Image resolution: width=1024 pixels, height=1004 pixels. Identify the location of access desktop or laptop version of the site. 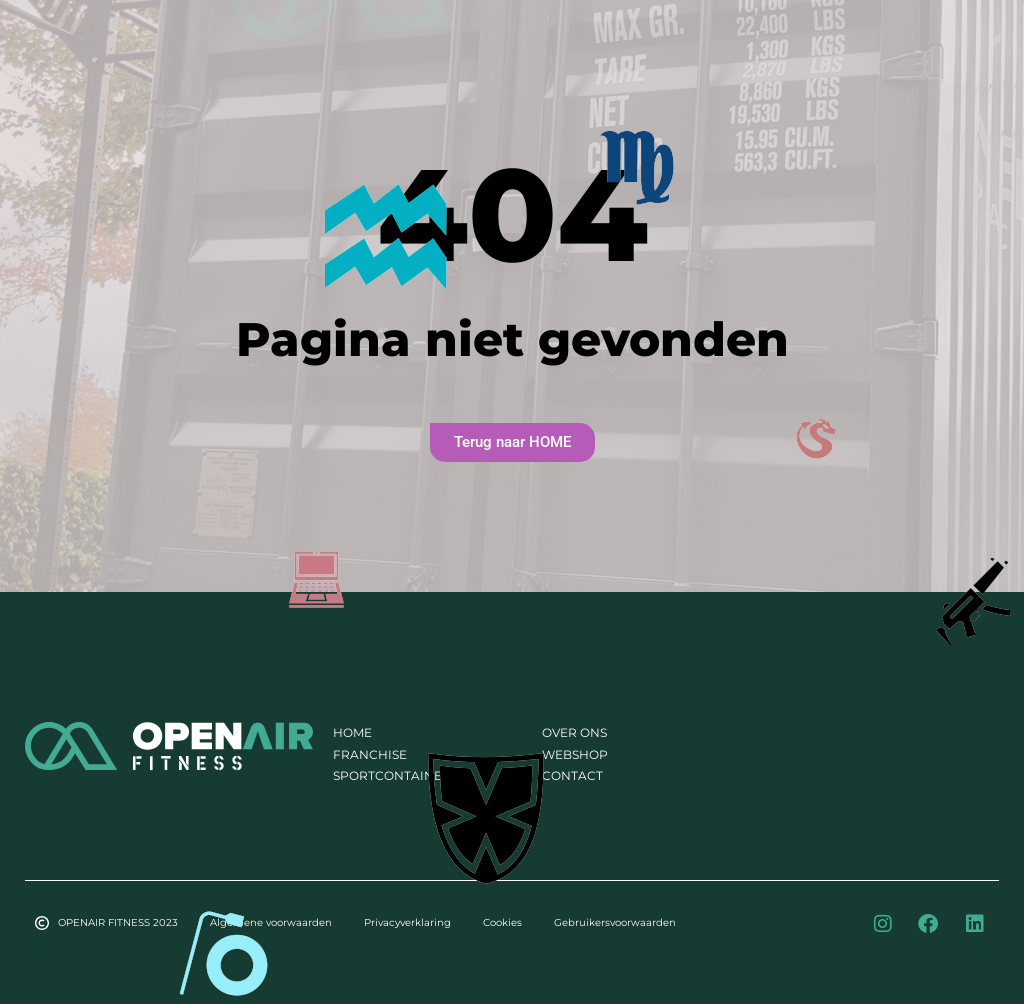
(316, 579).